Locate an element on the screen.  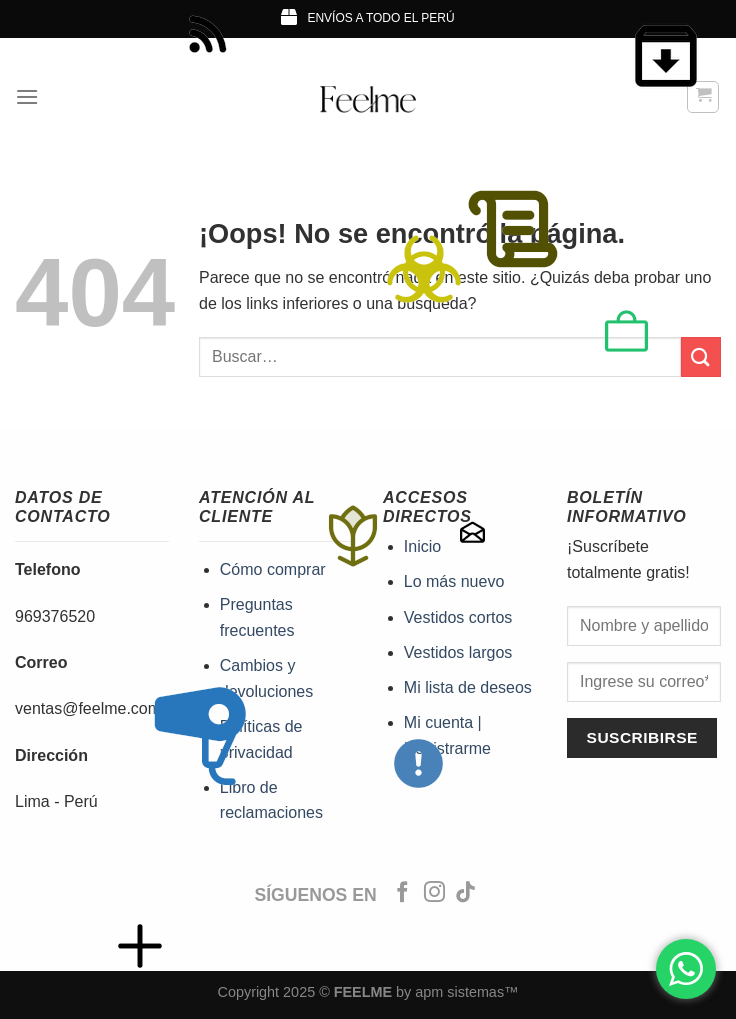
mark message as read is located at coordinates (472, 533).